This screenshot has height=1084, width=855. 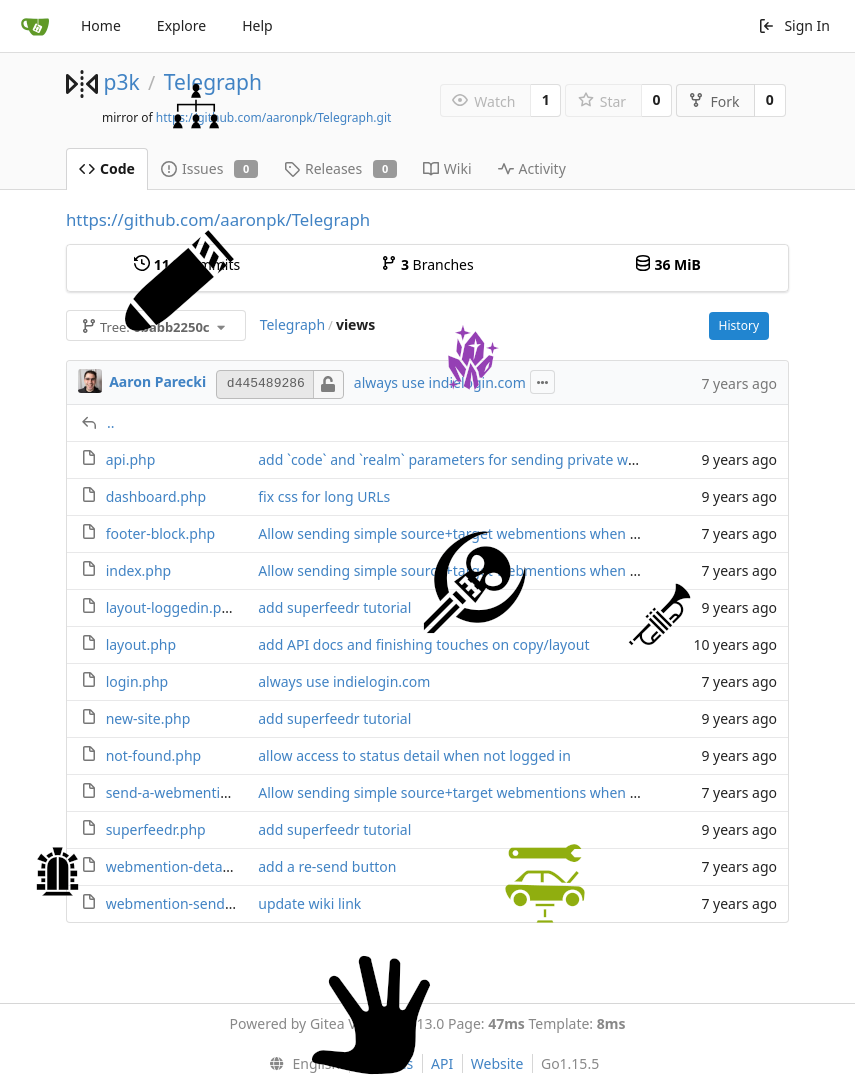 I want to click on play sound or audio notification, so click(x=659, y=614).